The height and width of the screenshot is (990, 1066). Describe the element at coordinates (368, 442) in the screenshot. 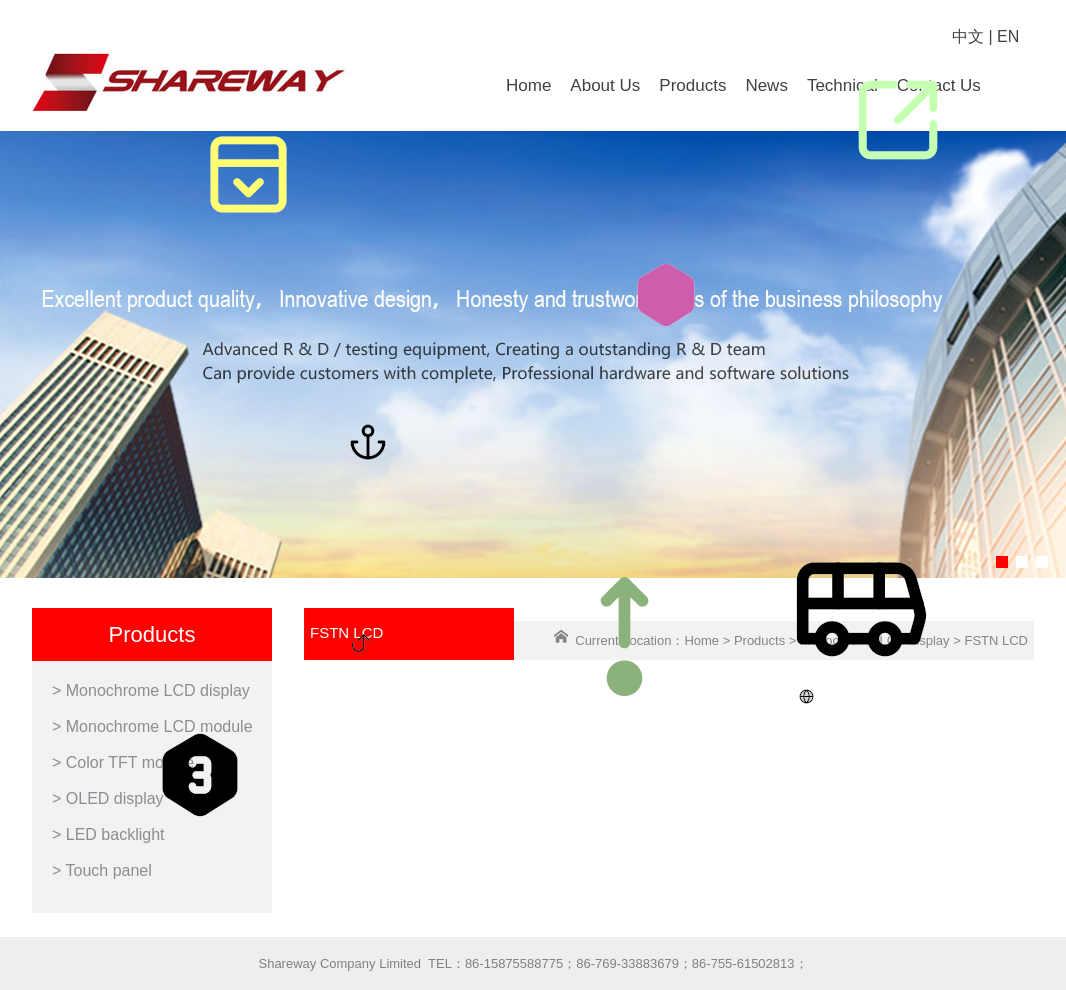

I see `anchor content to a fixed position` at that location.